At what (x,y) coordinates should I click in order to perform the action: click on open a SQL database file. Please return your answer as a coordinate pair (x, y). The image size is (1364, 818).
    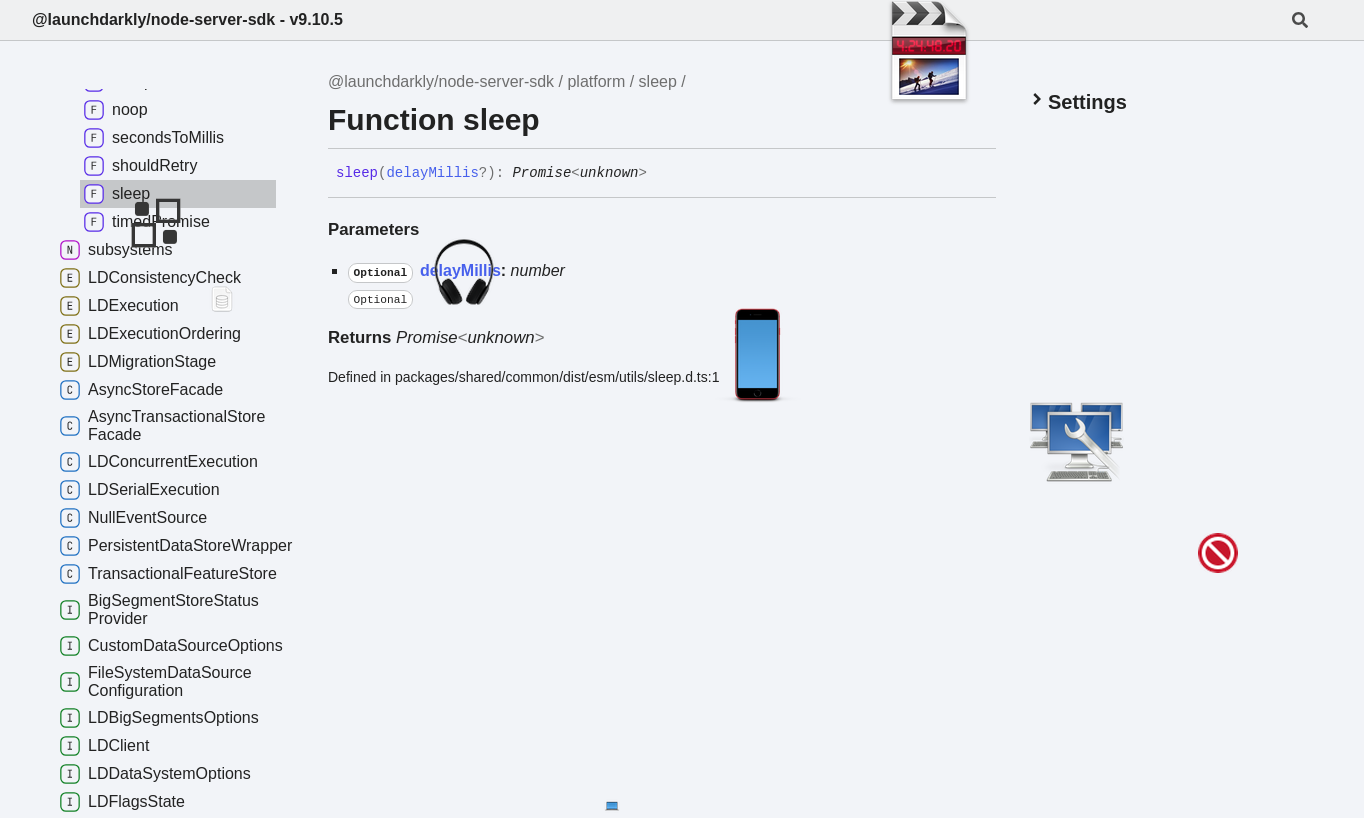
    Looking at the image, I should click on (222, 299).